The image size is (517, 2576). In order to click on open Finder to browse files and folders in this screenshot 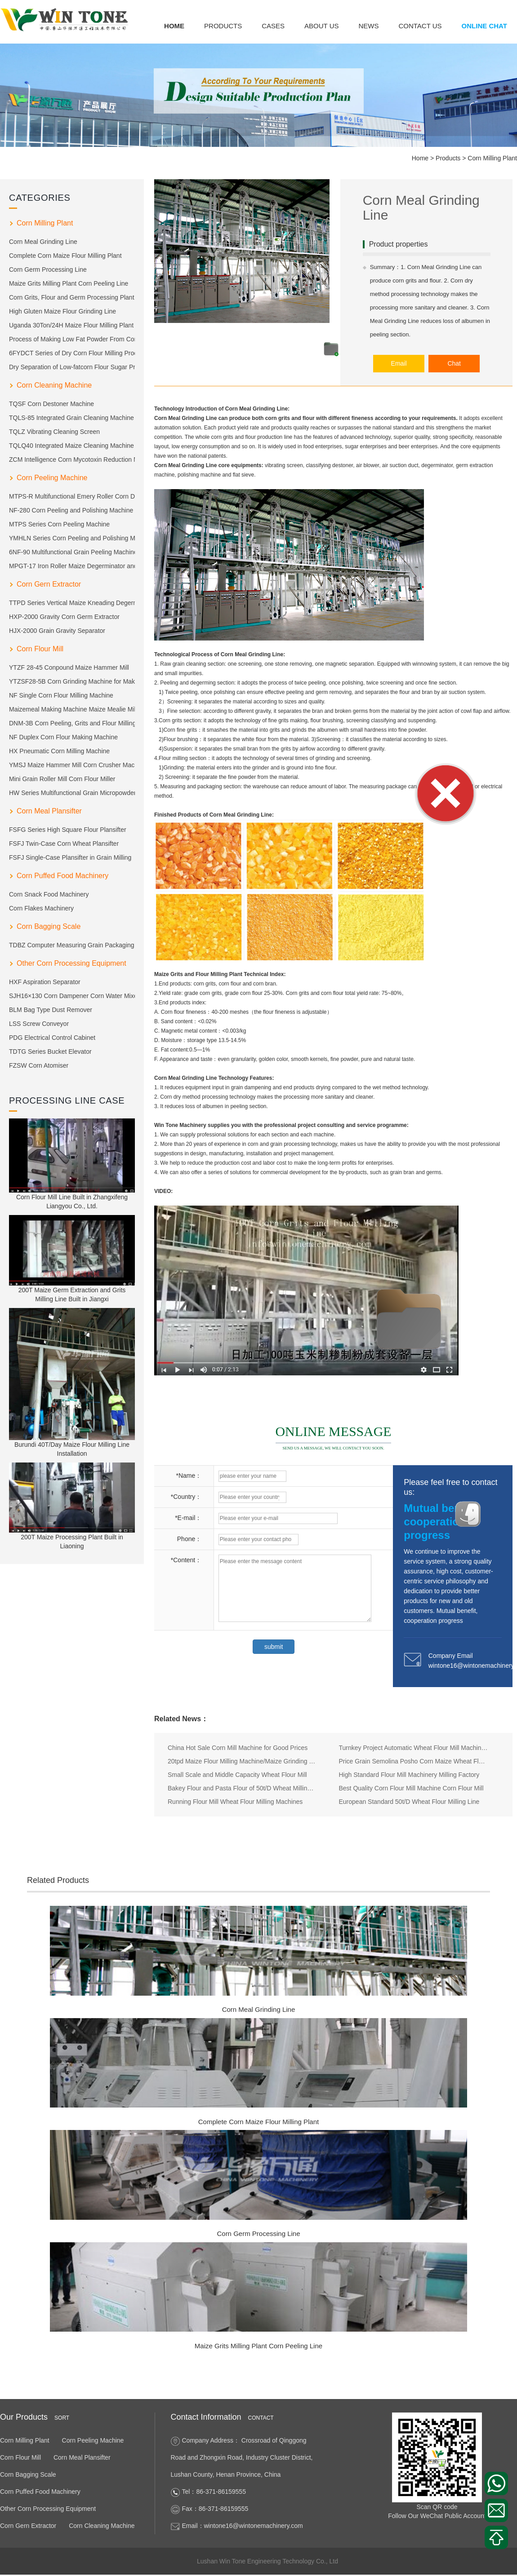, I will do `click(468, 1514)`.